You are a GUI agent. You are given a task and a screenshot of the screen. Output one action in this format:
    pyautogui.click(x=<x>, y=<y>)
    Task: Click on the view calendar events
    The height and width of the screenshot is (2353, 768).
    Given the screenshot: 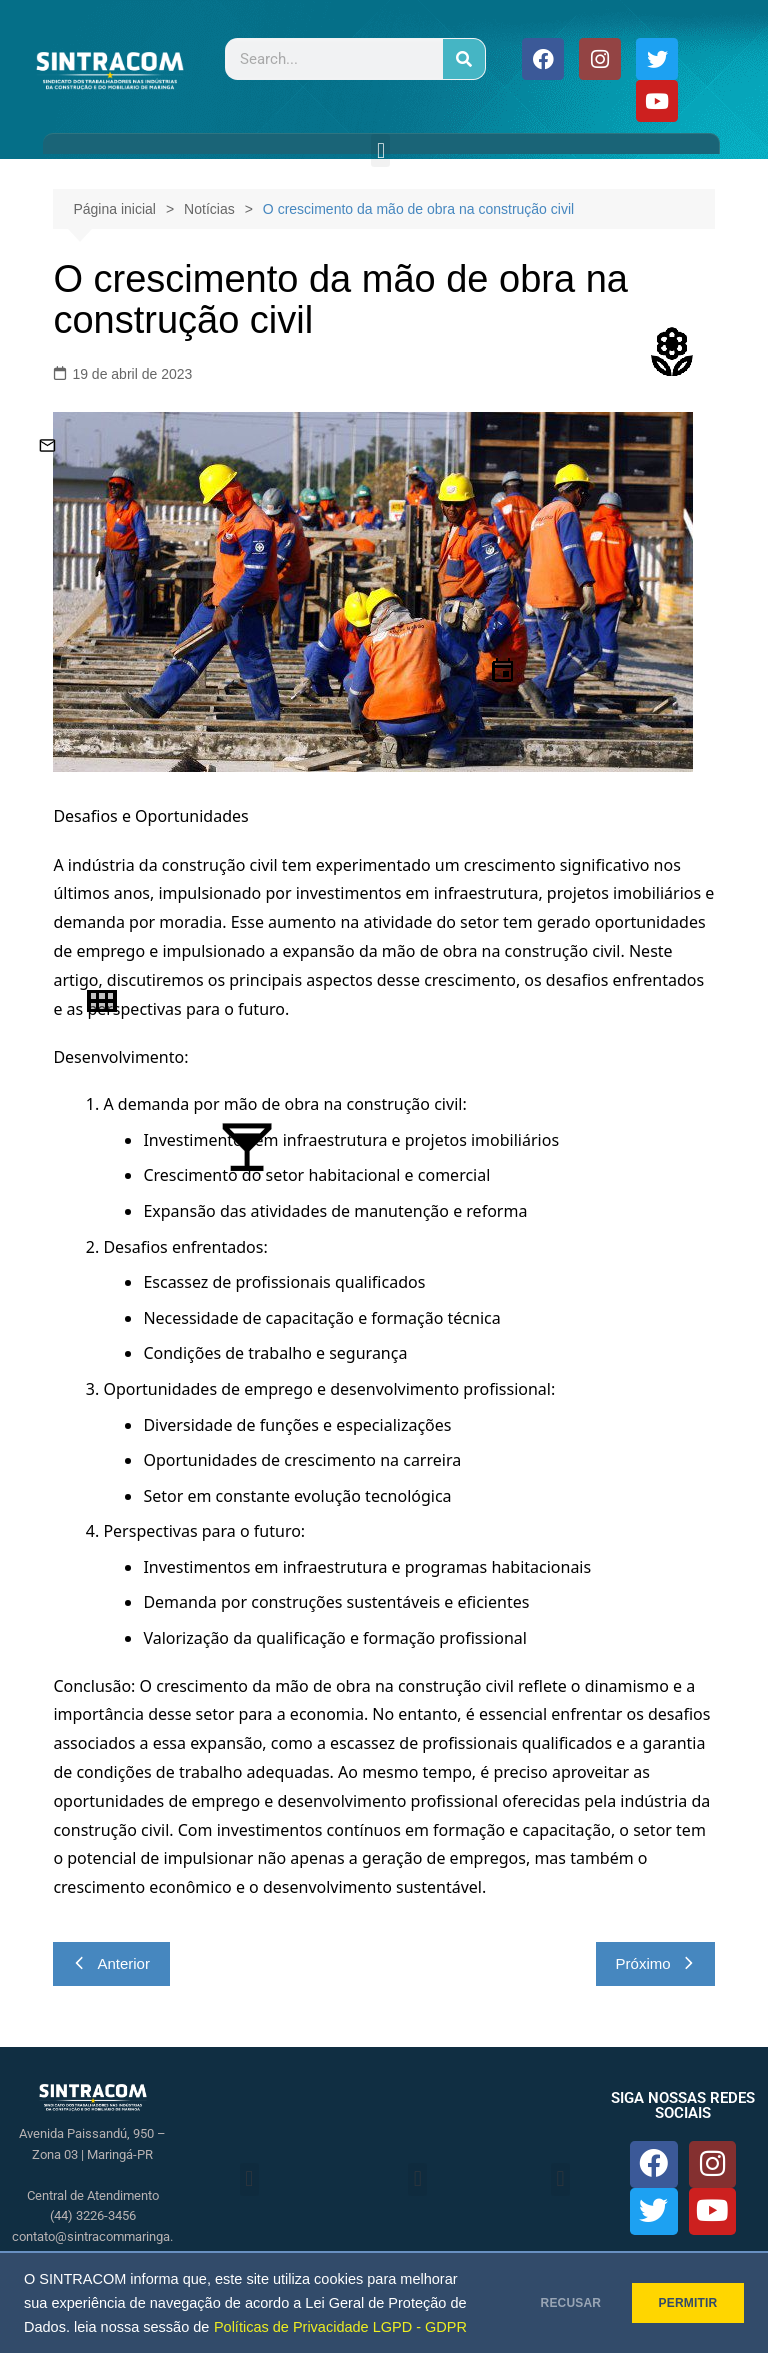 What is the action you would take?
    pyautogui.click(x=503, y=670)
    